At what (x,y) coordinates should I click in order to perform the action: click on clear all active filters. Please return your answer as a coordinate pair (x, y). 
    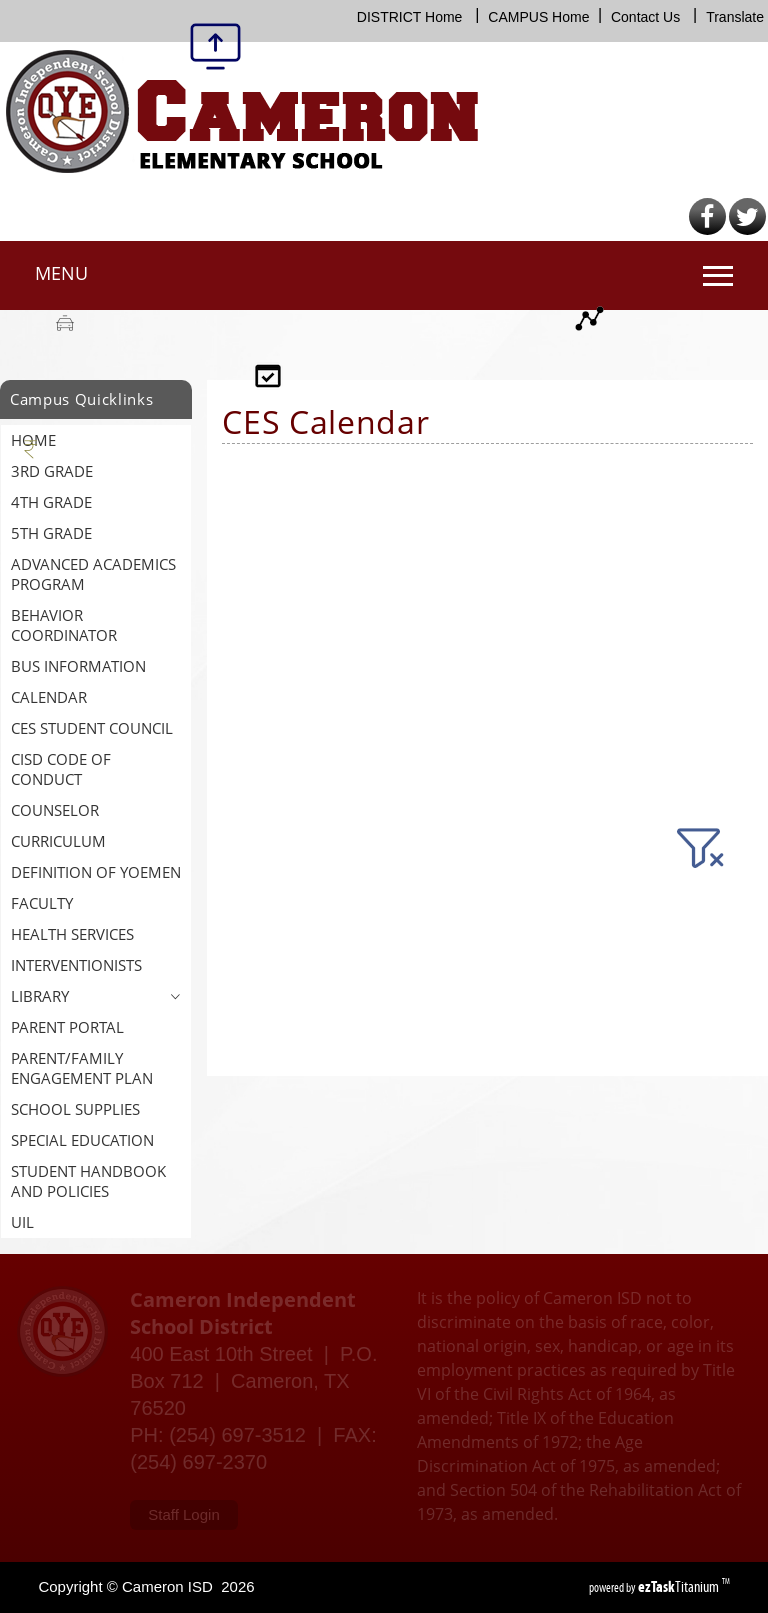
    Looking at the image, I should click on (698, 846).